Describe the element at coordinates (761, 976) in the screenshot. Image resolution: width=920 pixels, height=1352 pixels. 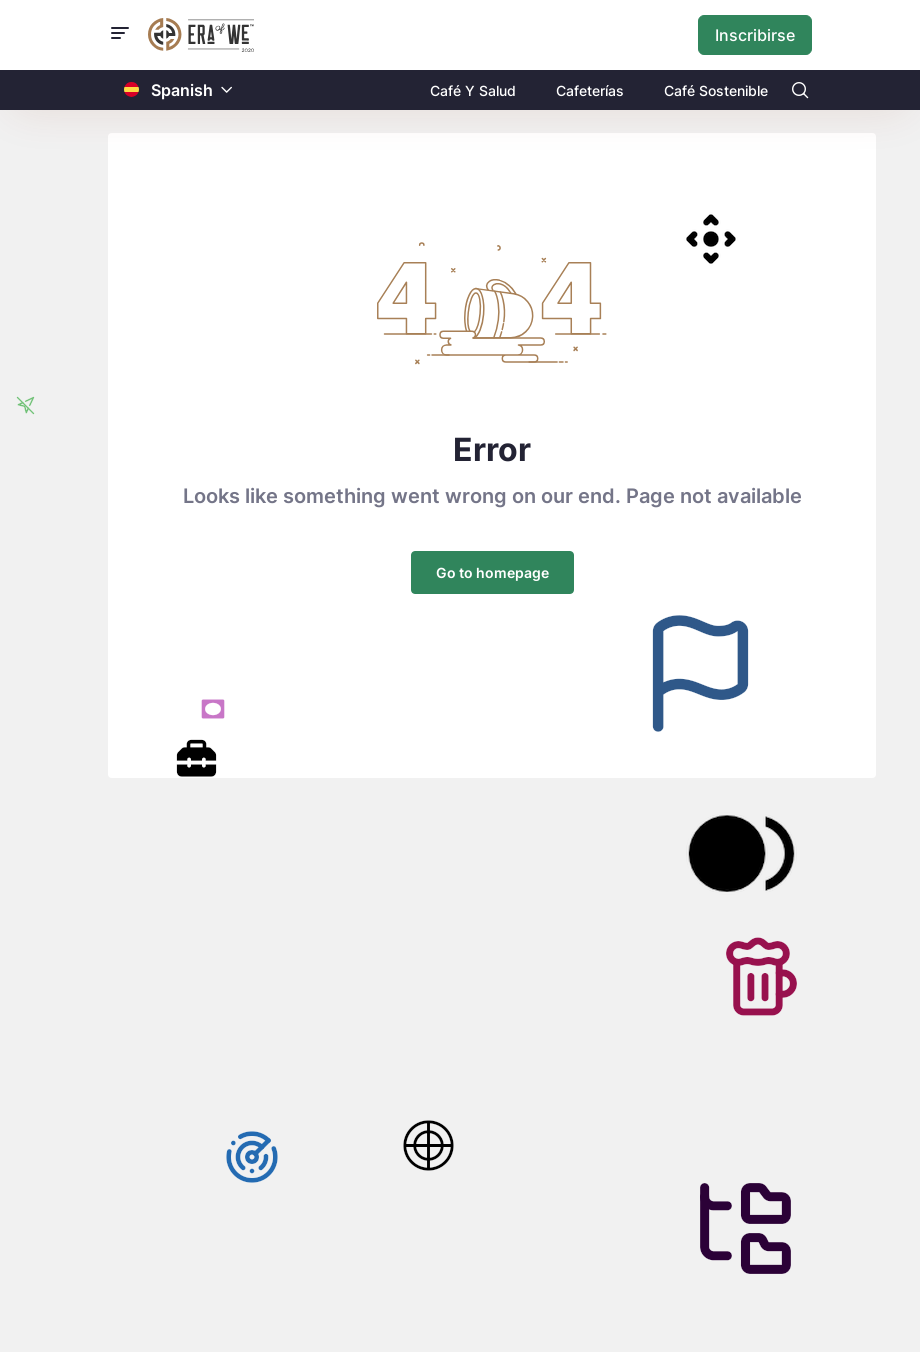
I see `browse nearby bars or breweries` at that location.